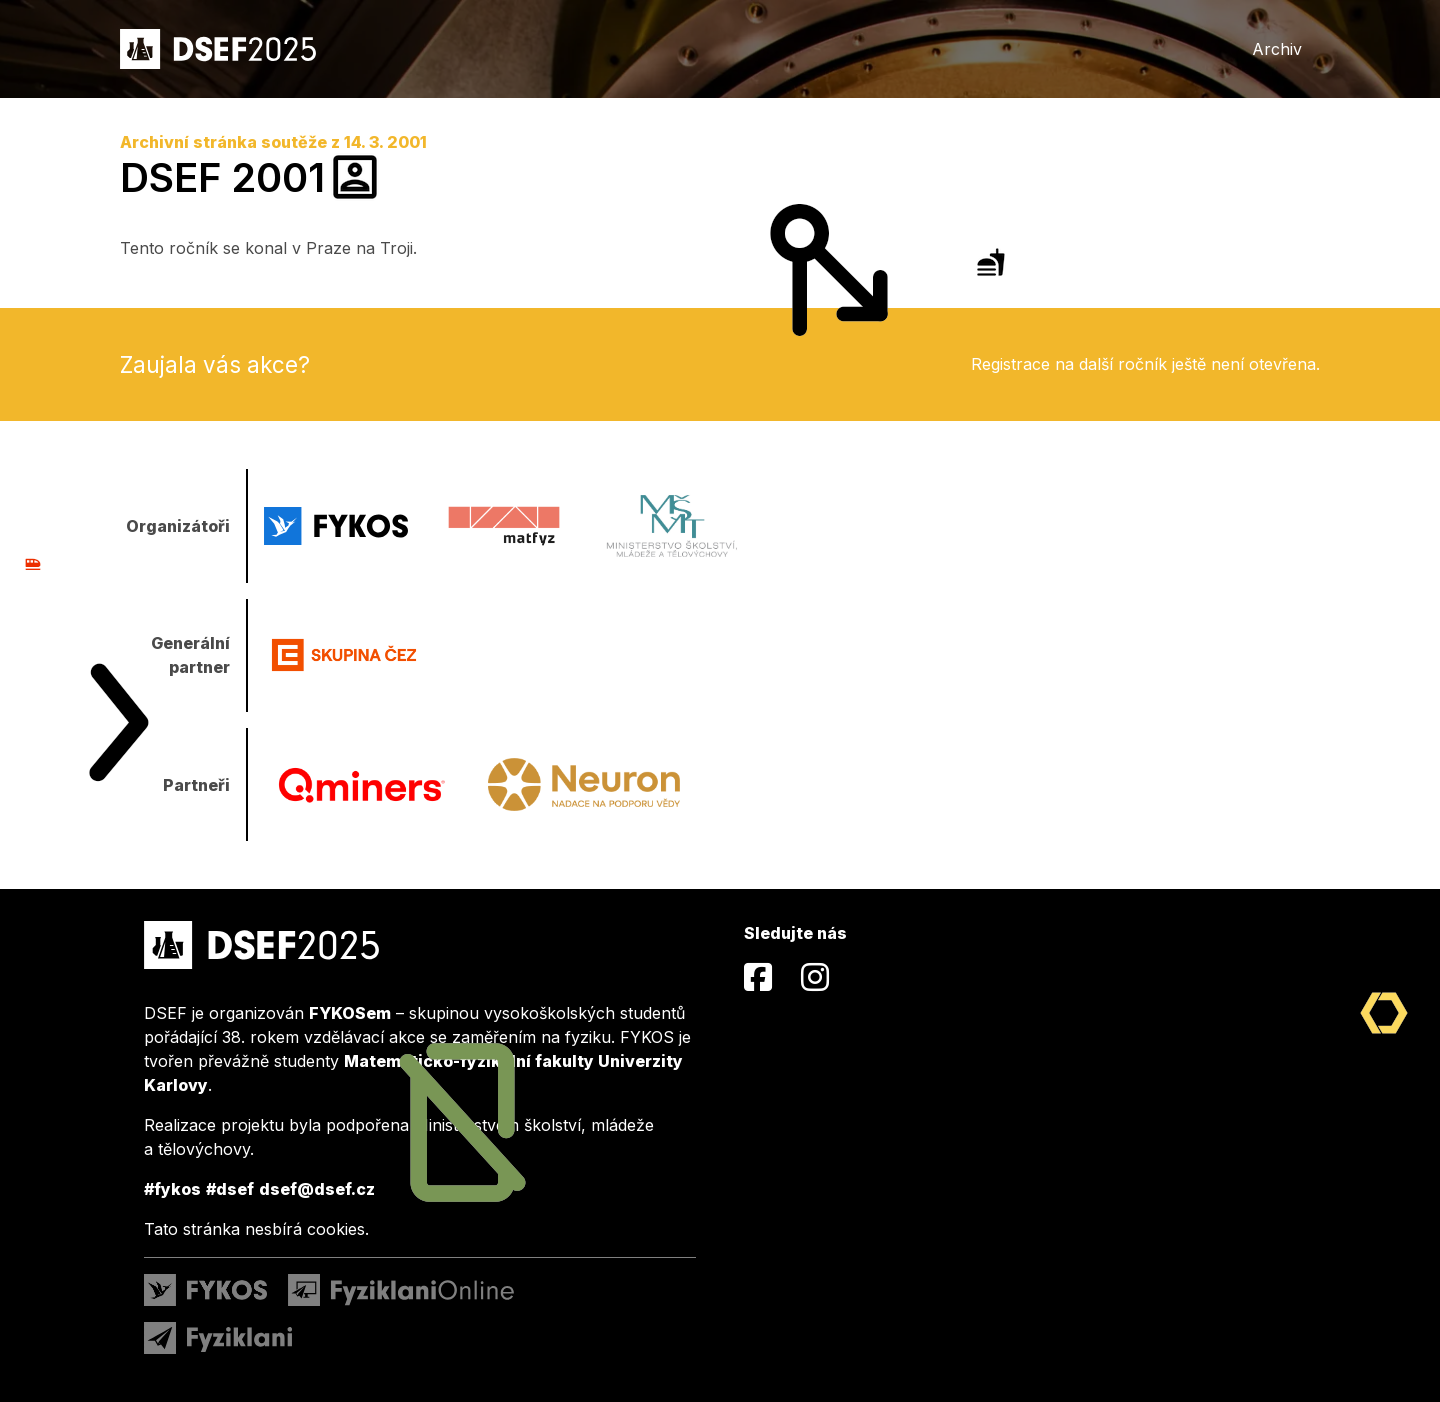  Describe the element at coordinates (991, 262) in the screenshot. I see `find nearby fast food restaurants` at that location.